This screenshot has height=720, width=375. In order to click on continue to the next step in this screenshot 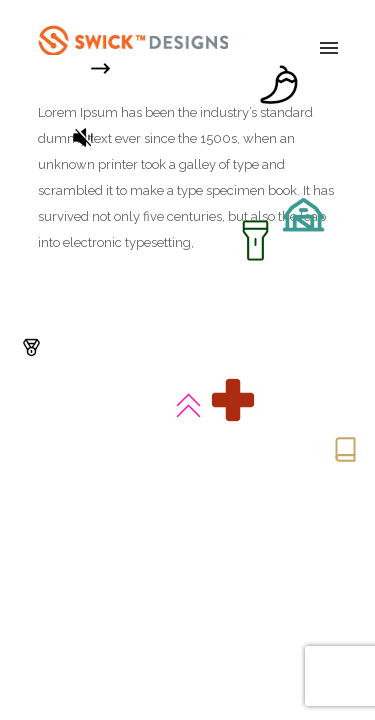, I will do `click(100, 68)`.